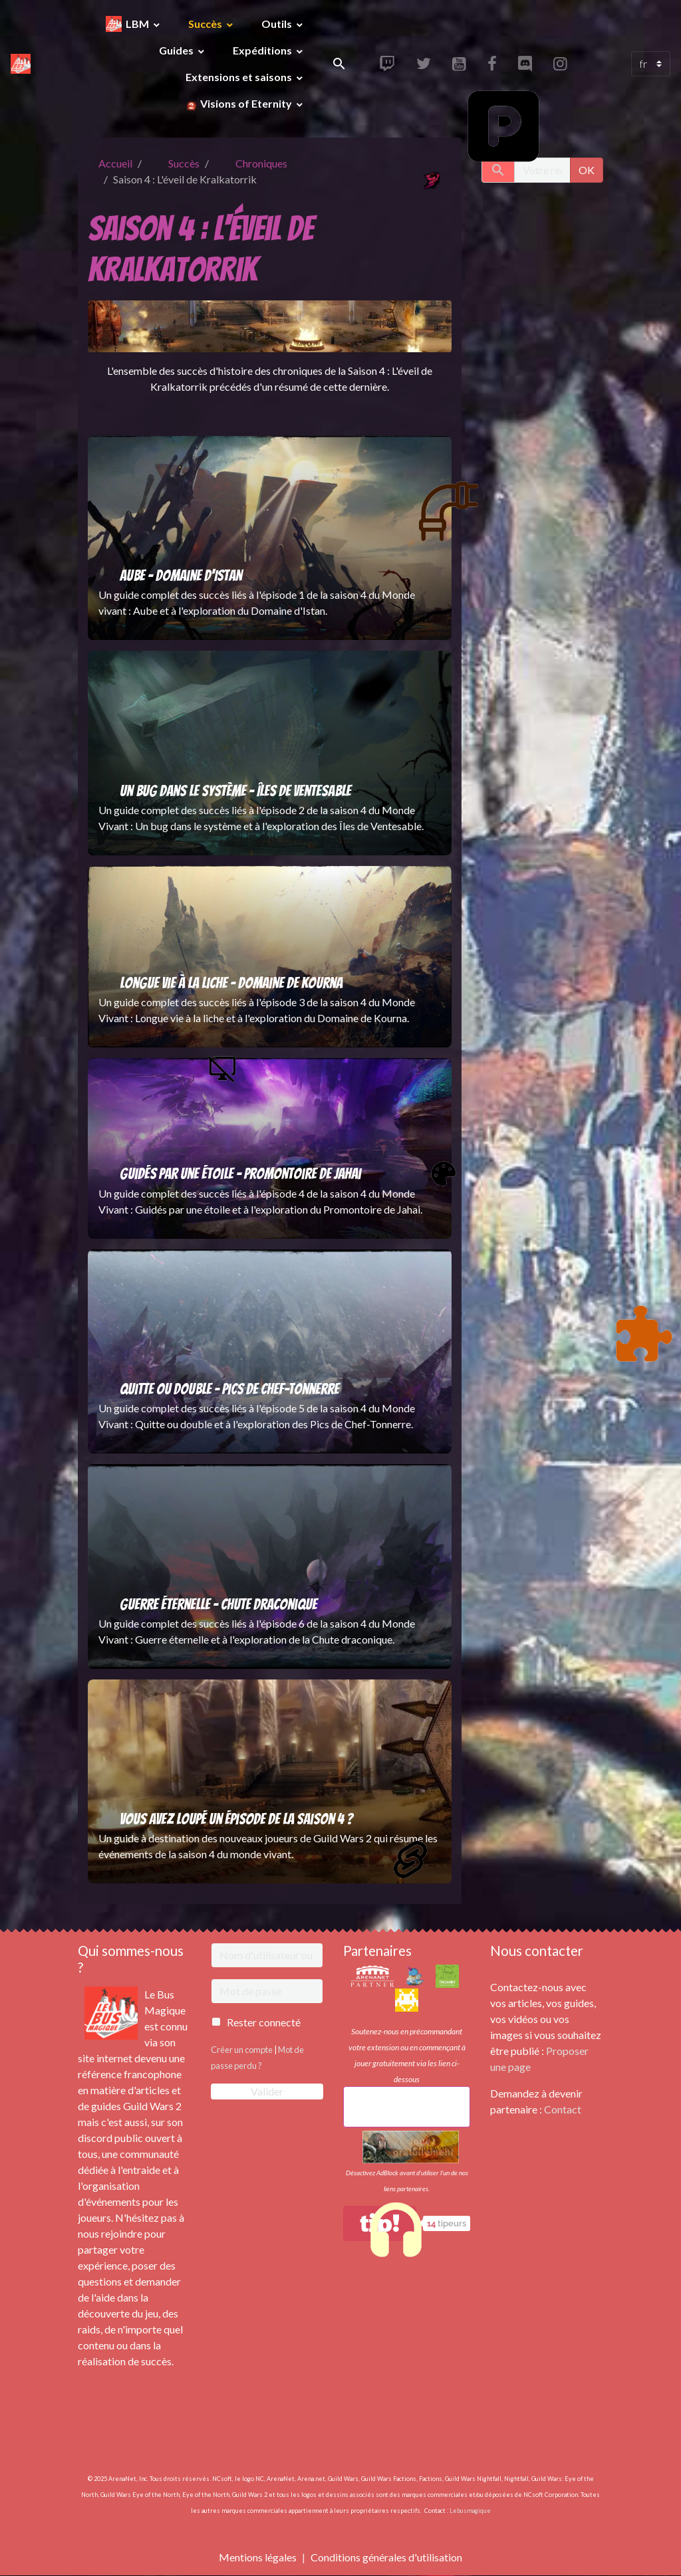  What do you see at coordinates (411, 1858) in the screenshot?
I see `link to Svelte framework documentation or resources` at bounding box center [411, 1858].